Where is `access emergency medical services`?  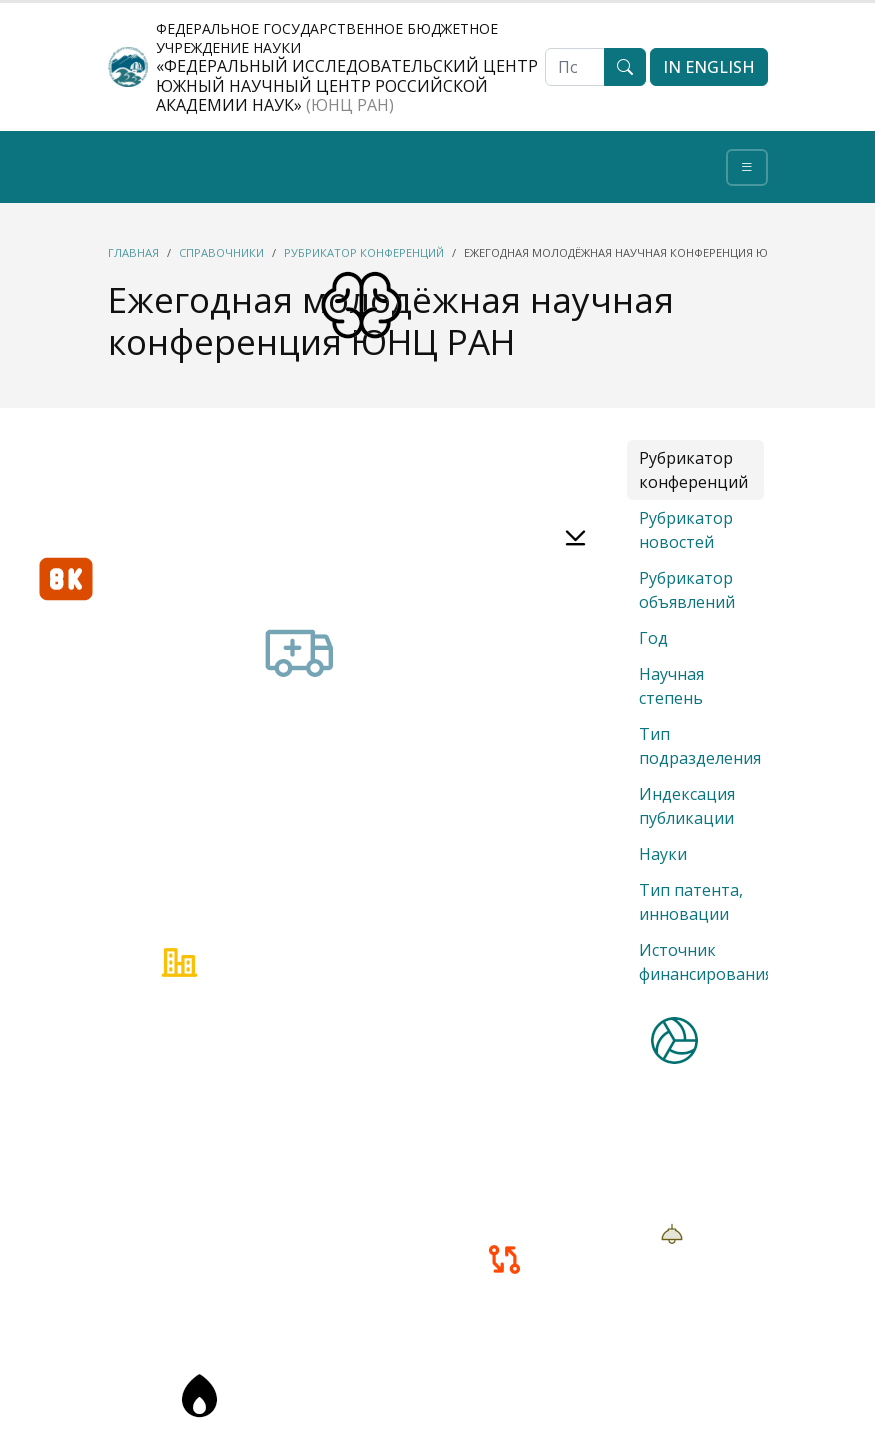
access emergency medical services is located at coordinates (297, 650).